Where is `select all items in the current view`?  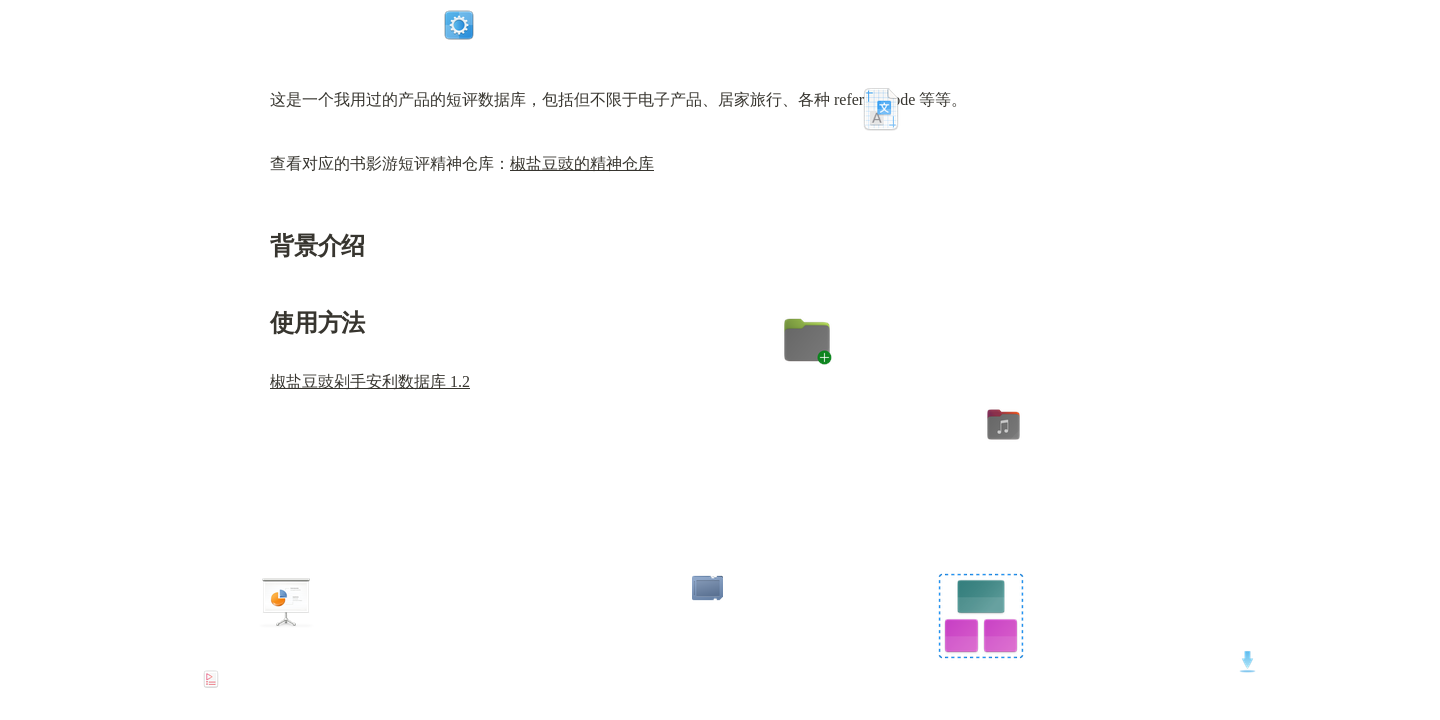 select all items in the current view is located at coordinates (981, 616).